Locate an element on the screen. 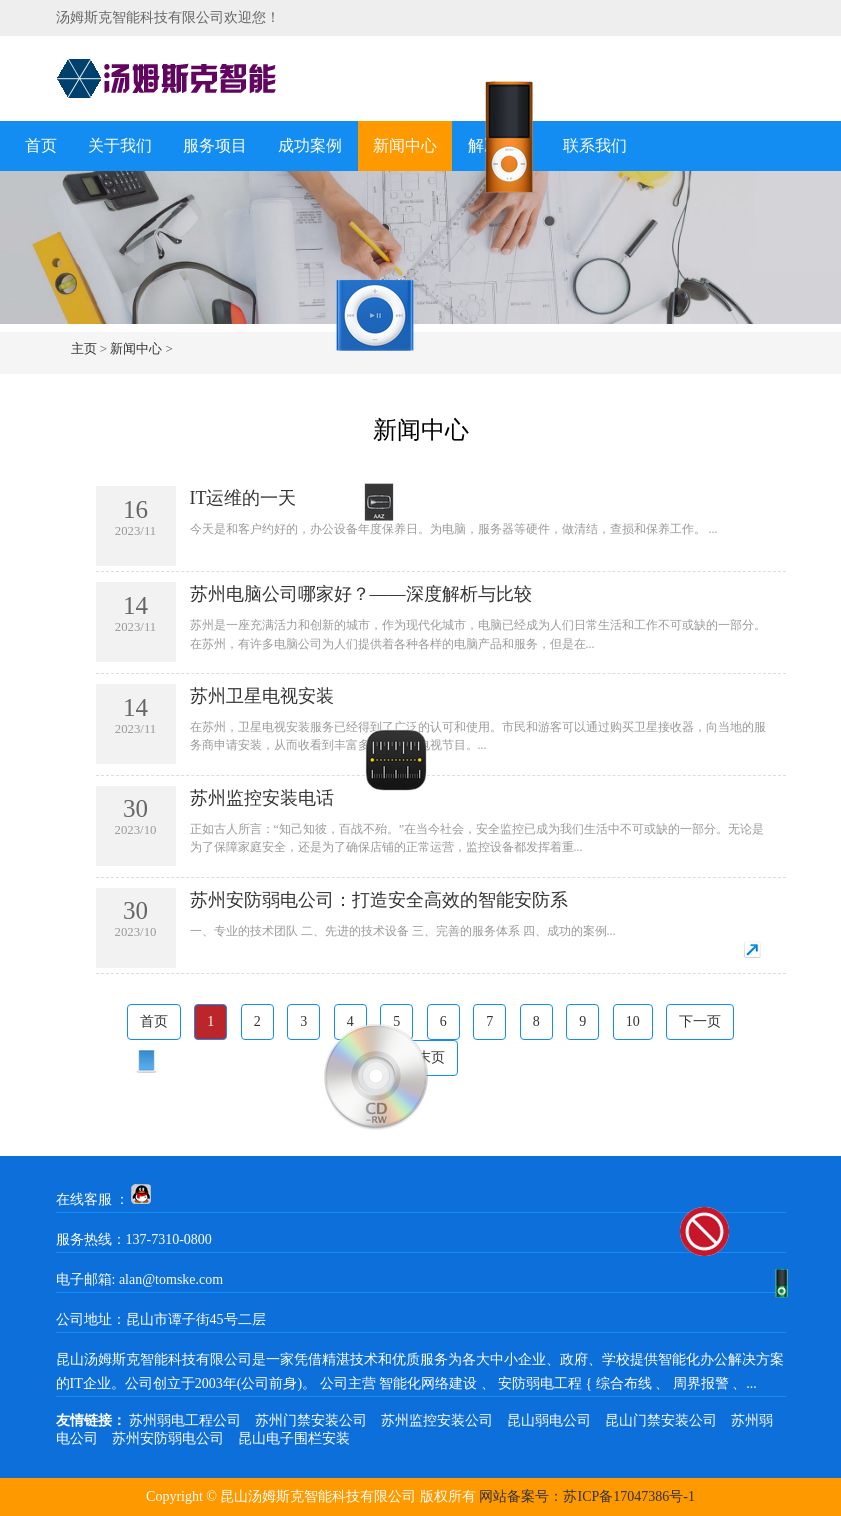  iPad Pro with cellular connectivity is located at coordinates (146, 1060).